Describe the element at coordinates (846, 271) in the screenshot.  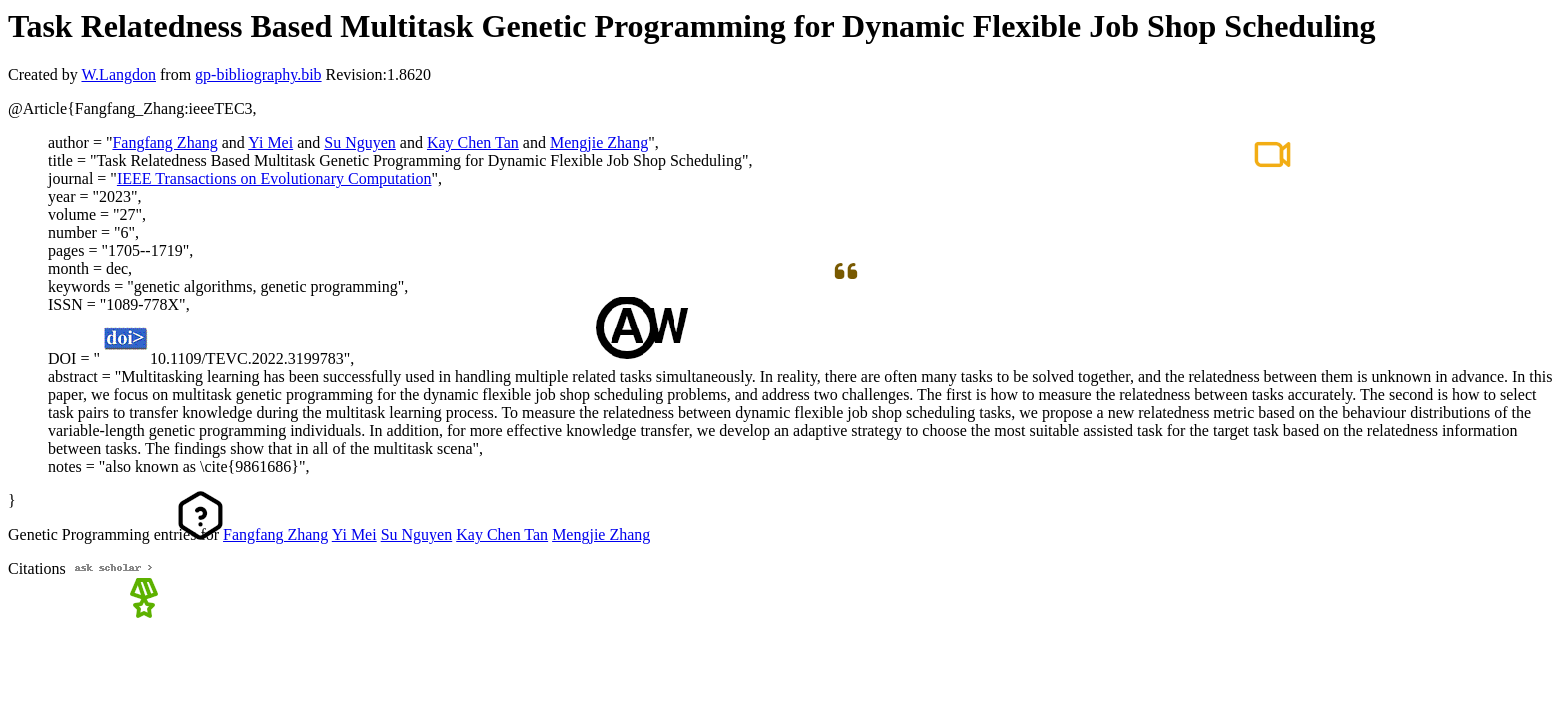
I see `insert a block quote` at that location.